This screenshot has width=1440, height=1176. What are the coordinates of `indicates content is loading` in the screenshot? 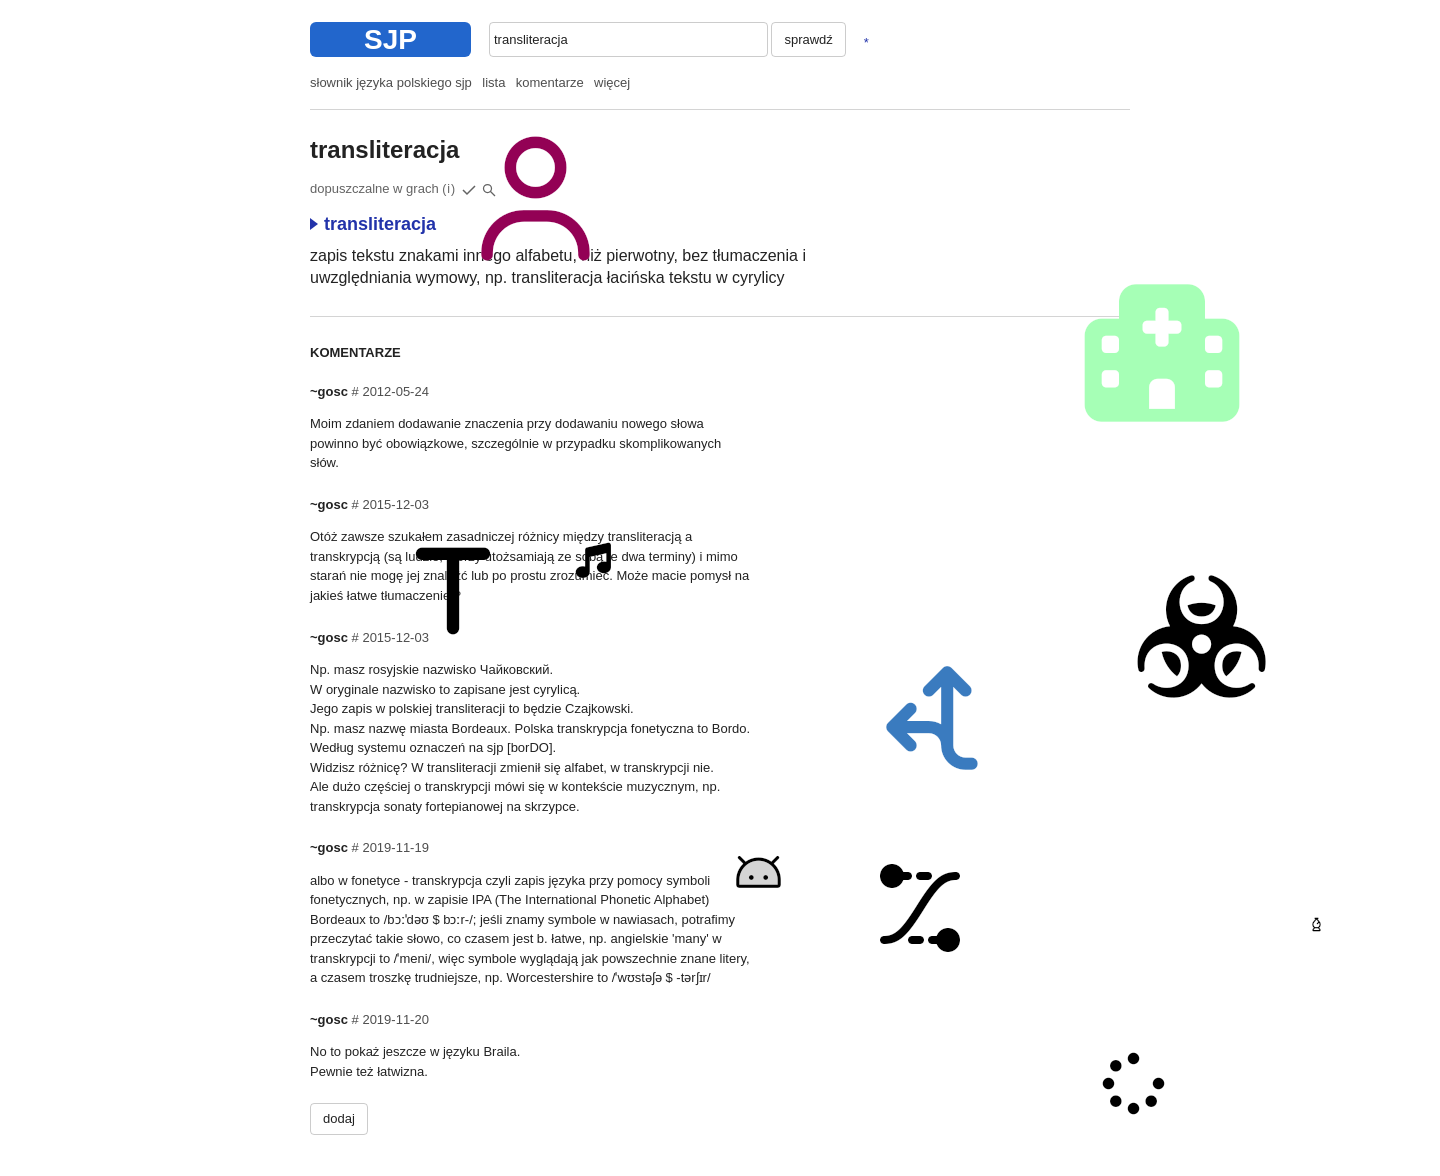 It's located at (1133, 1083).